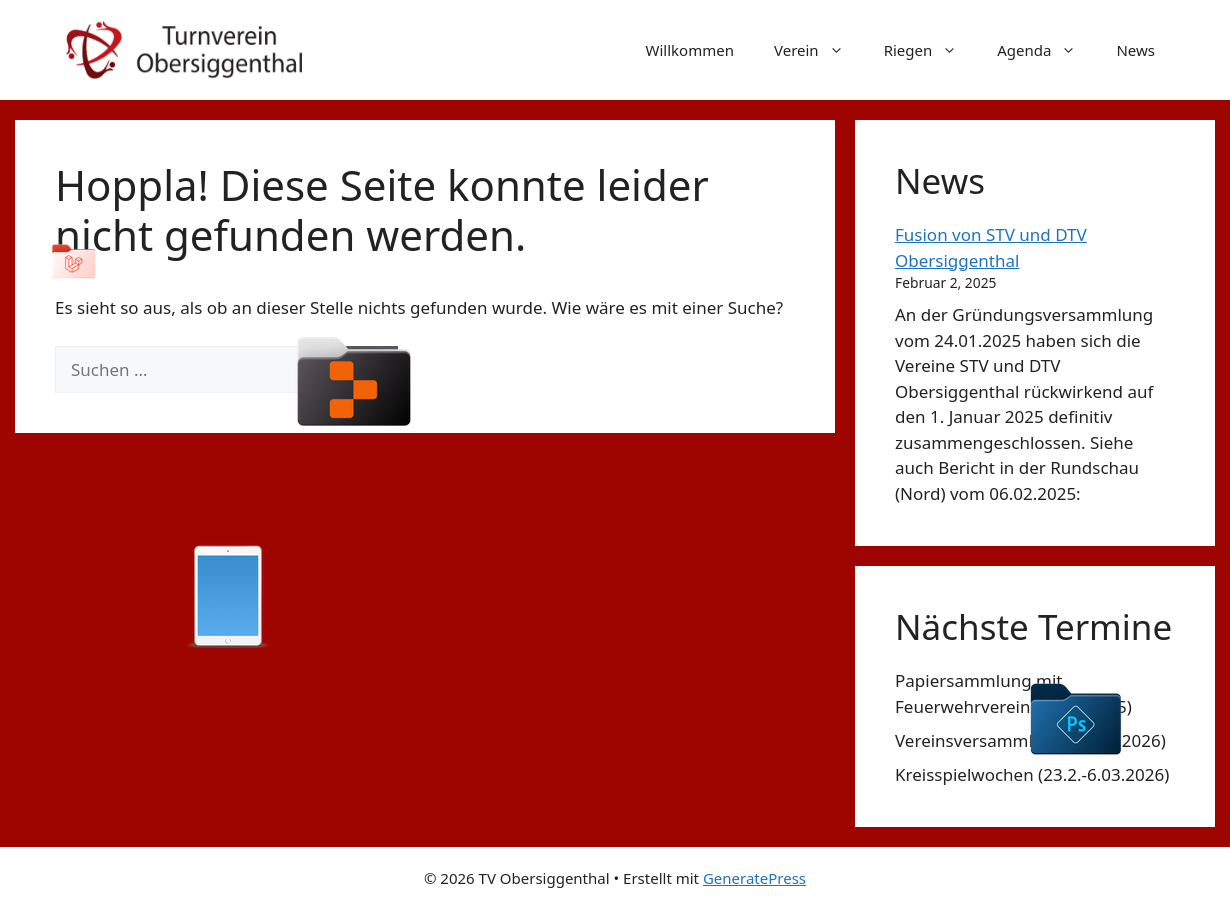 The image size is (1230, 910). What do you see at coordinates (353, 384) in the screenshot?
I see `open replit project folder` at bounding box center [353, 384].